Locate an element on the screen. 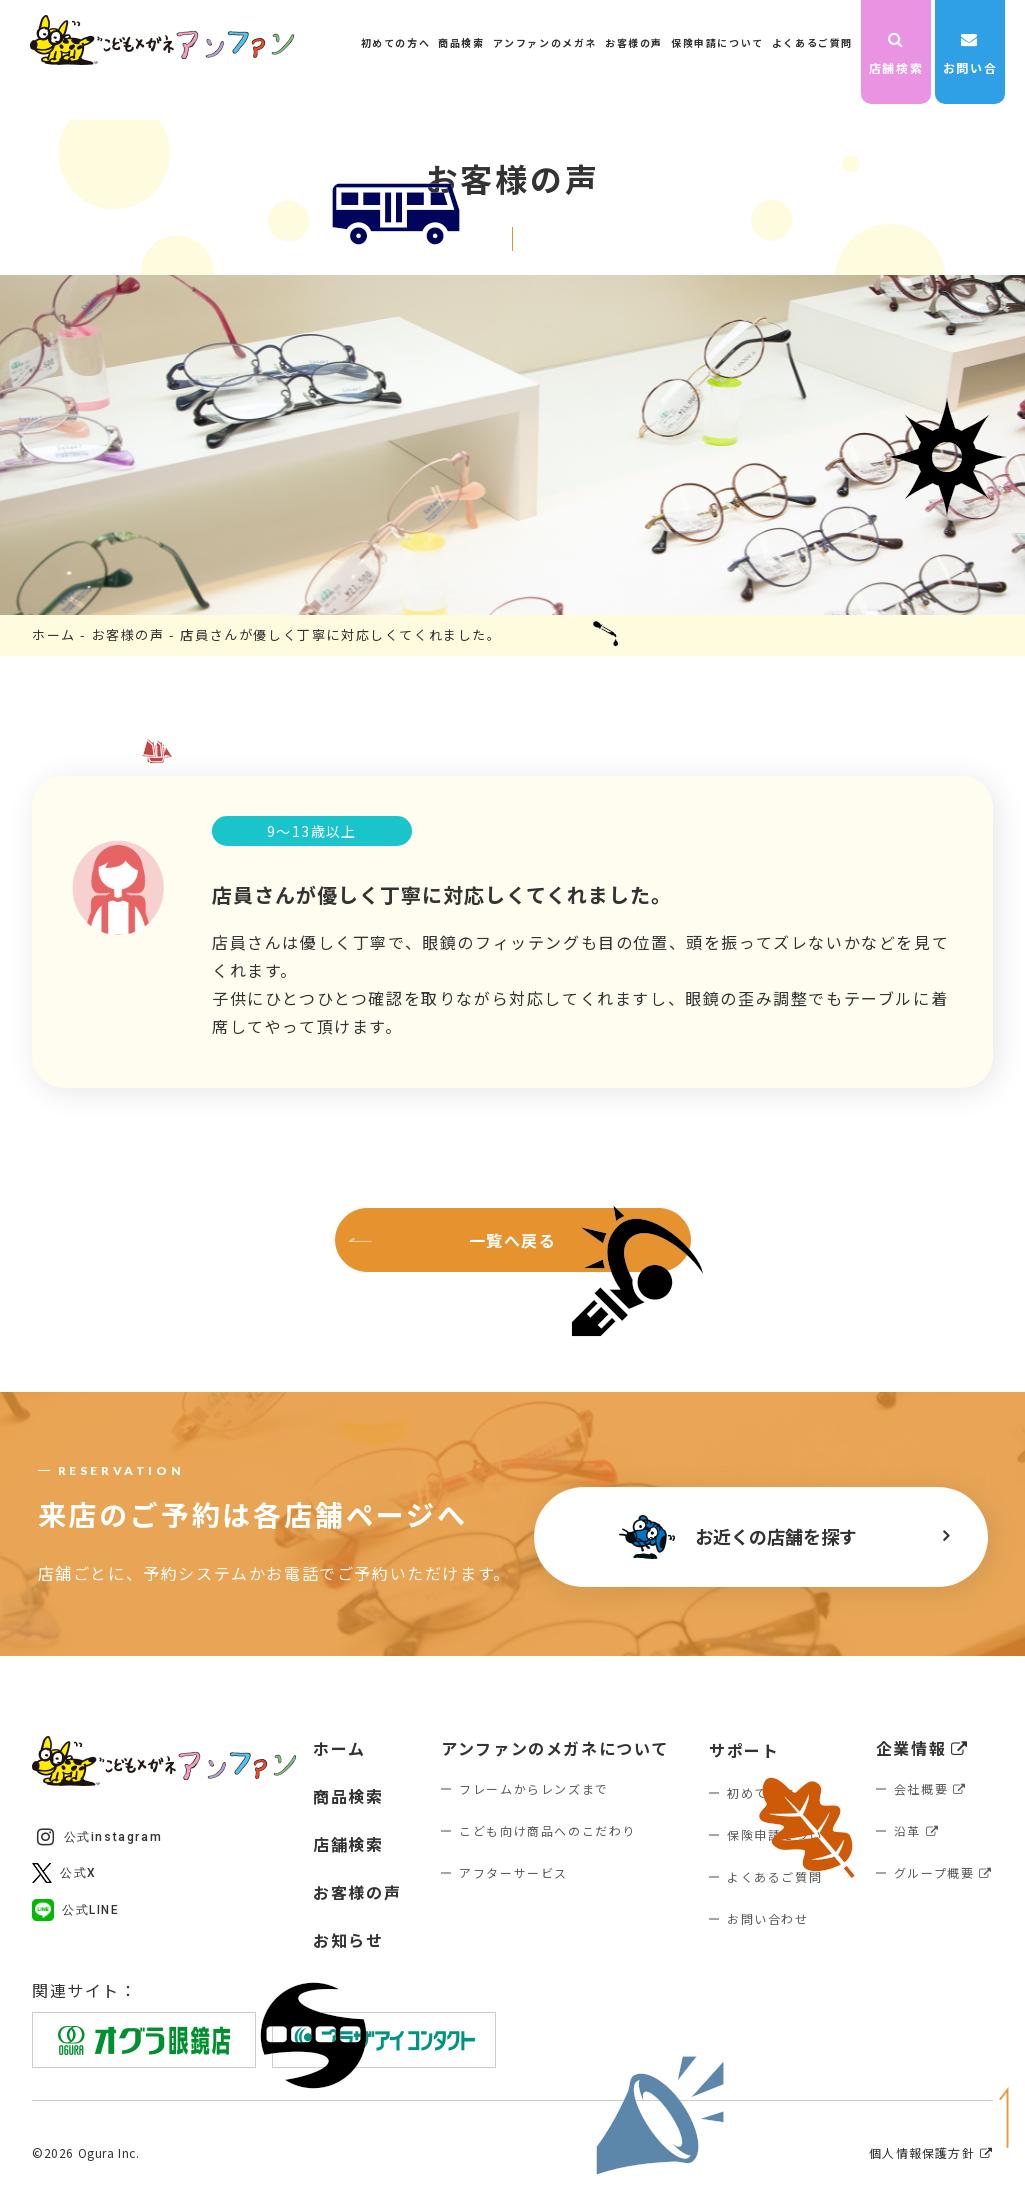  represents nature or environmental category is located at coordinates (807, 1828).